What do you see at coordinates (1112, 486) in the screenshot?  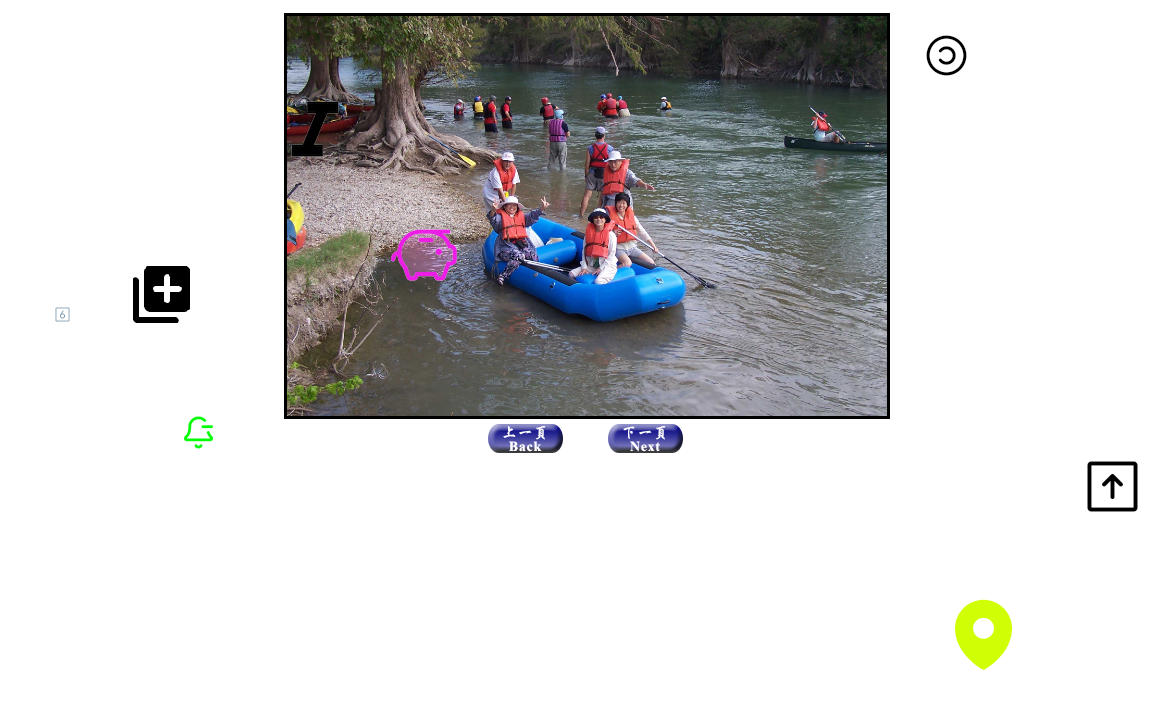 I see `upload a file or content` at bounding box center [1112, 486].